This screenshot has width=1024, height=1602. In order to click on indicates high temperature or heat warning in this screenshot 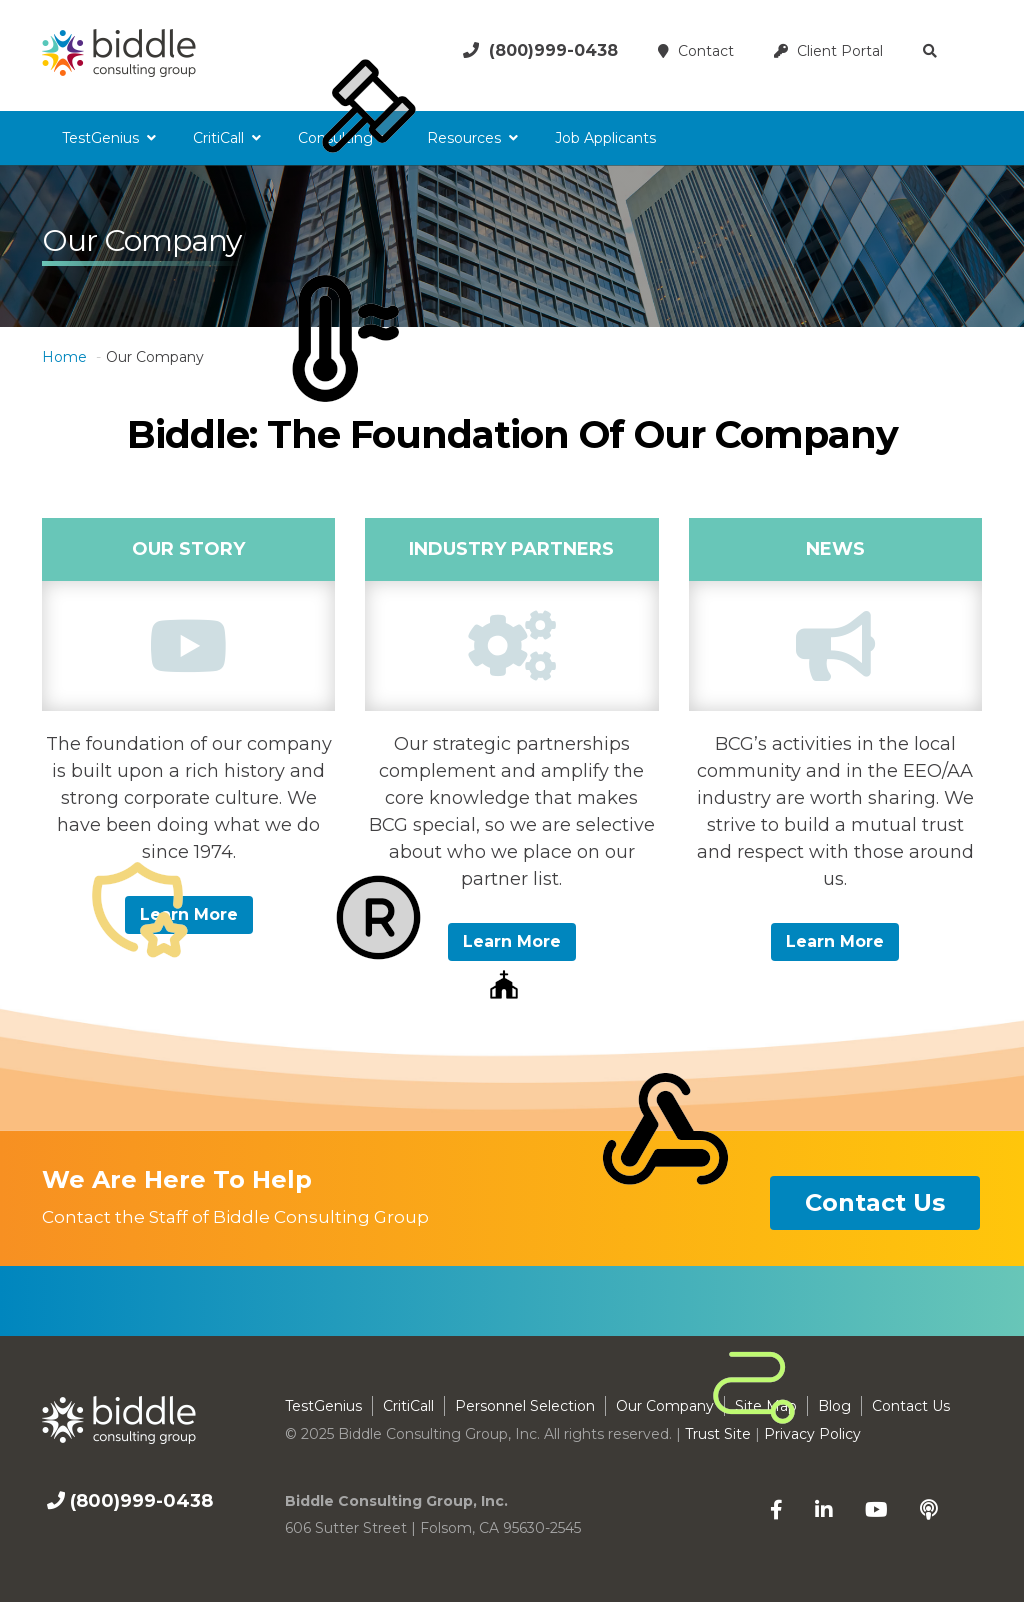, I will do `click(335, 338)`.